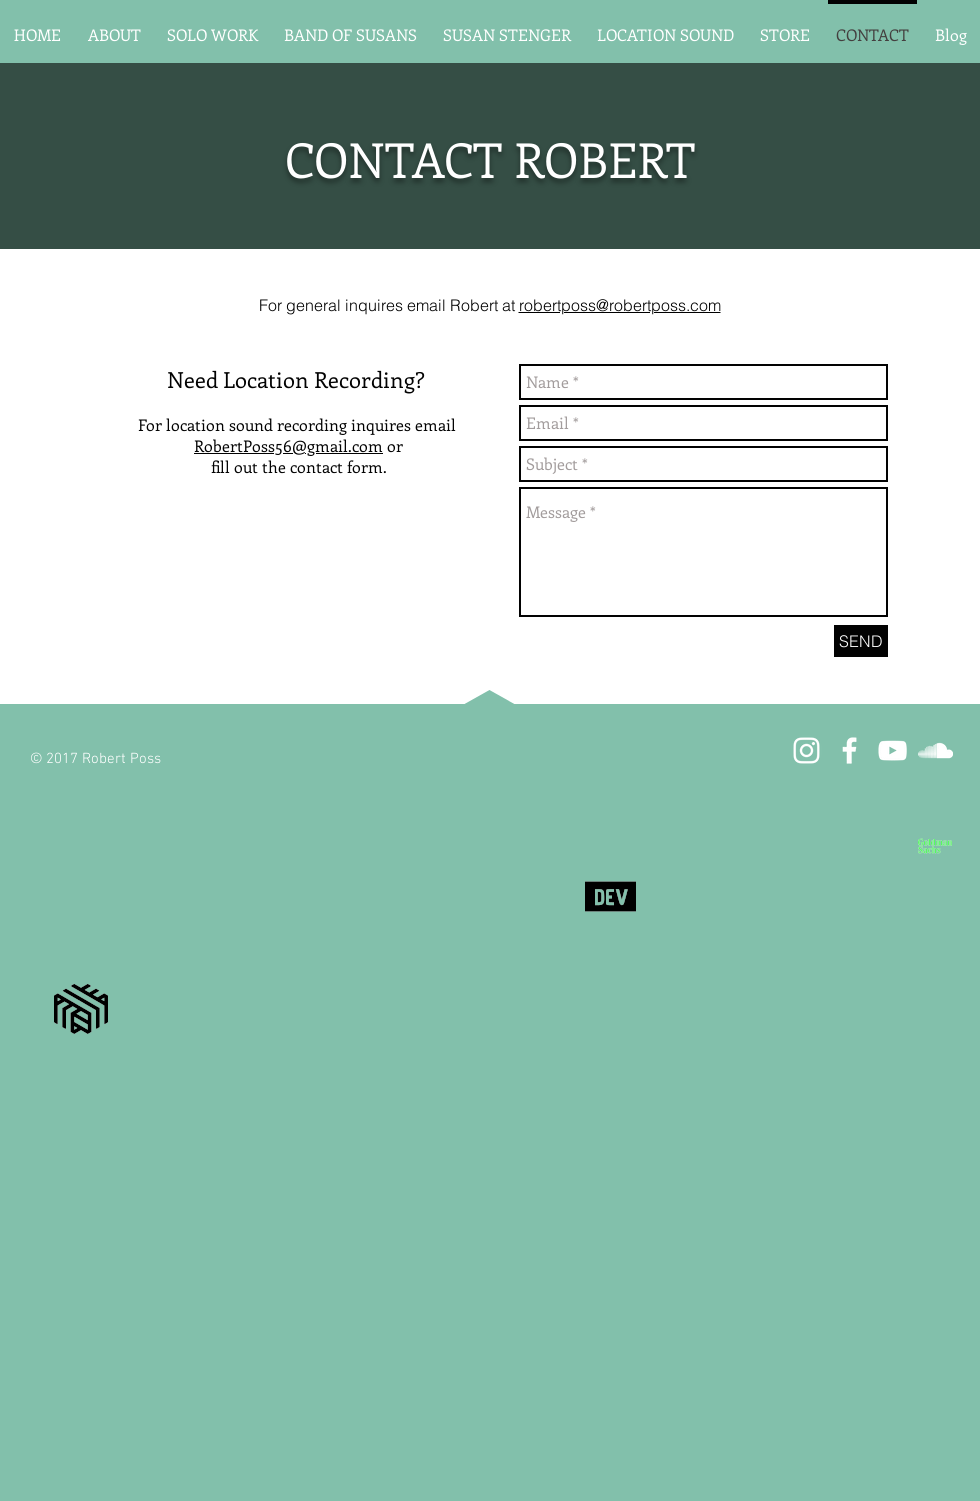  I want to click on Goldman Sachs company logo, so click(935, 846).